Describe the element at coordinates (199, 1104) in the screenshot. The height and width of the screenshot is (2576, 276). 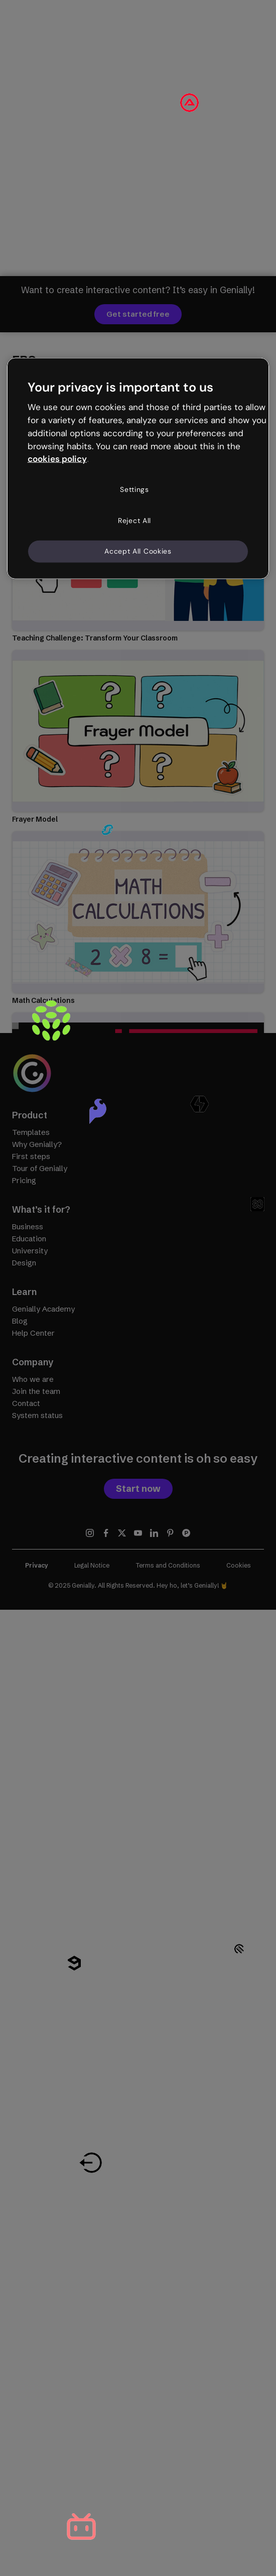
I see `chakra ui logo` at that location.